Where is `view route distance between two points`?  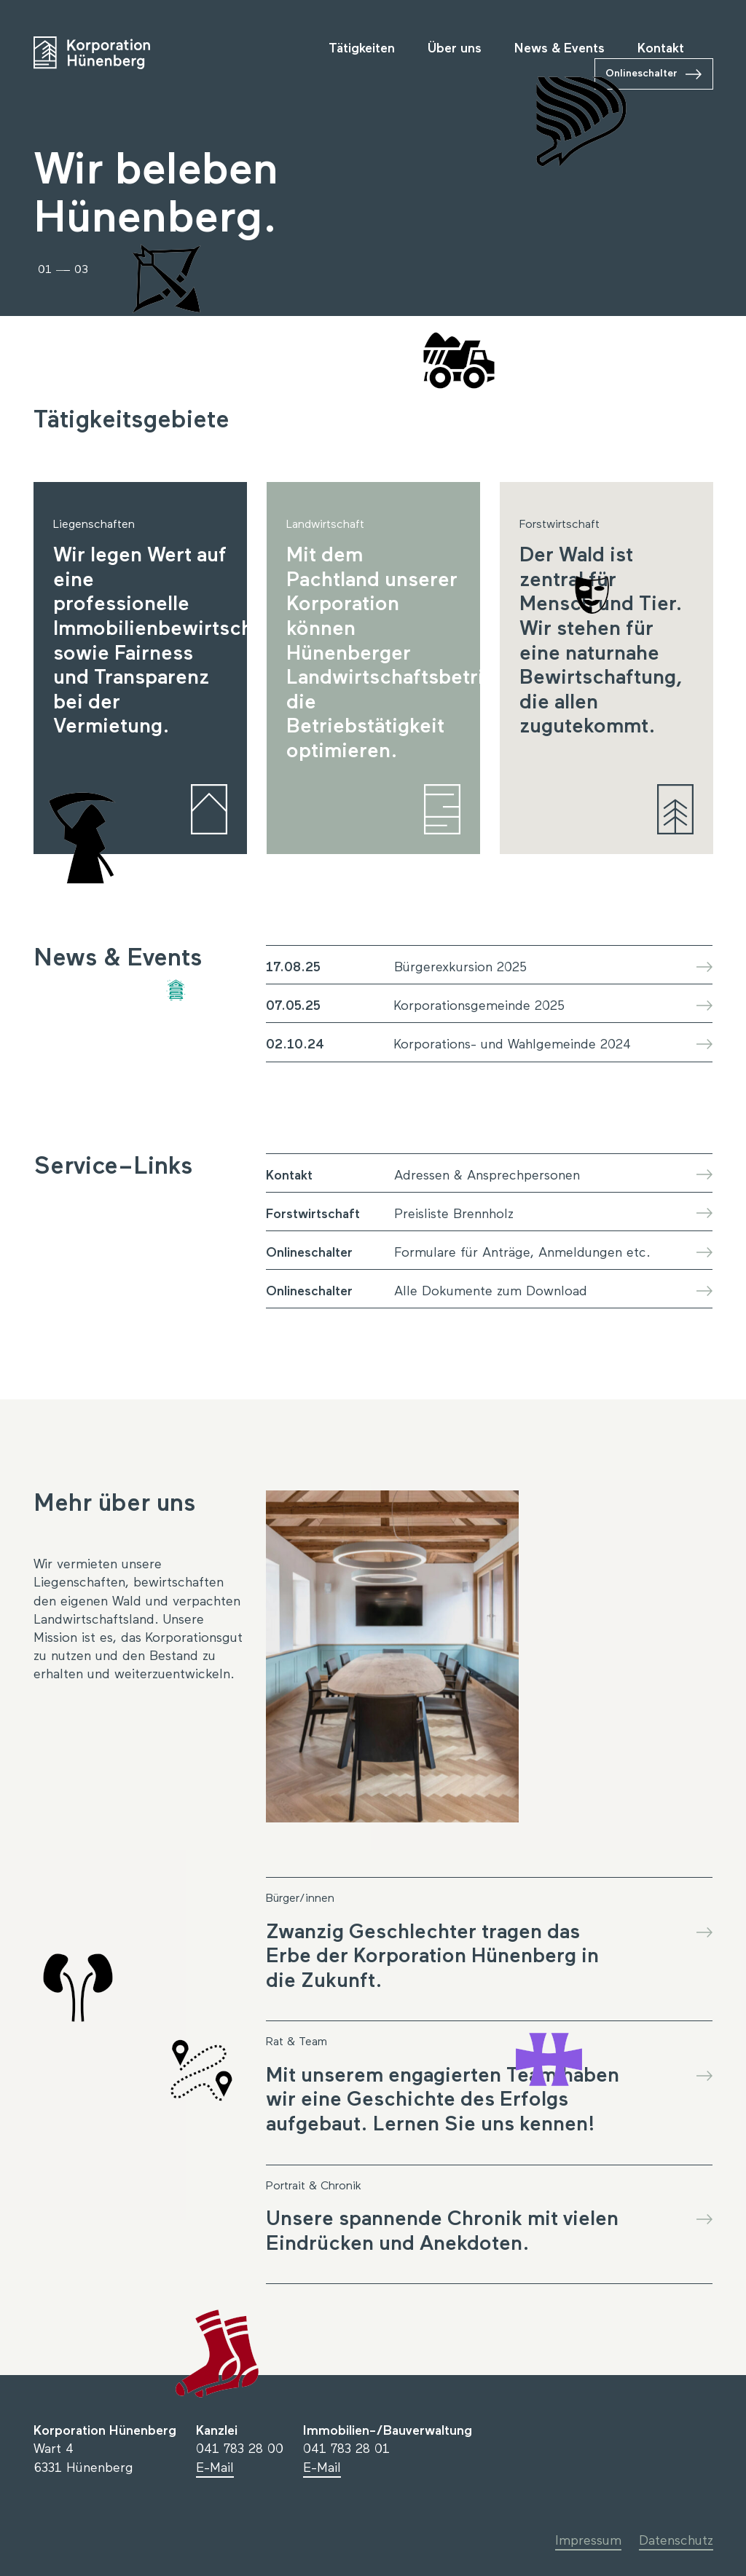
view route distance between two points is located at coordinates (201, 2070).